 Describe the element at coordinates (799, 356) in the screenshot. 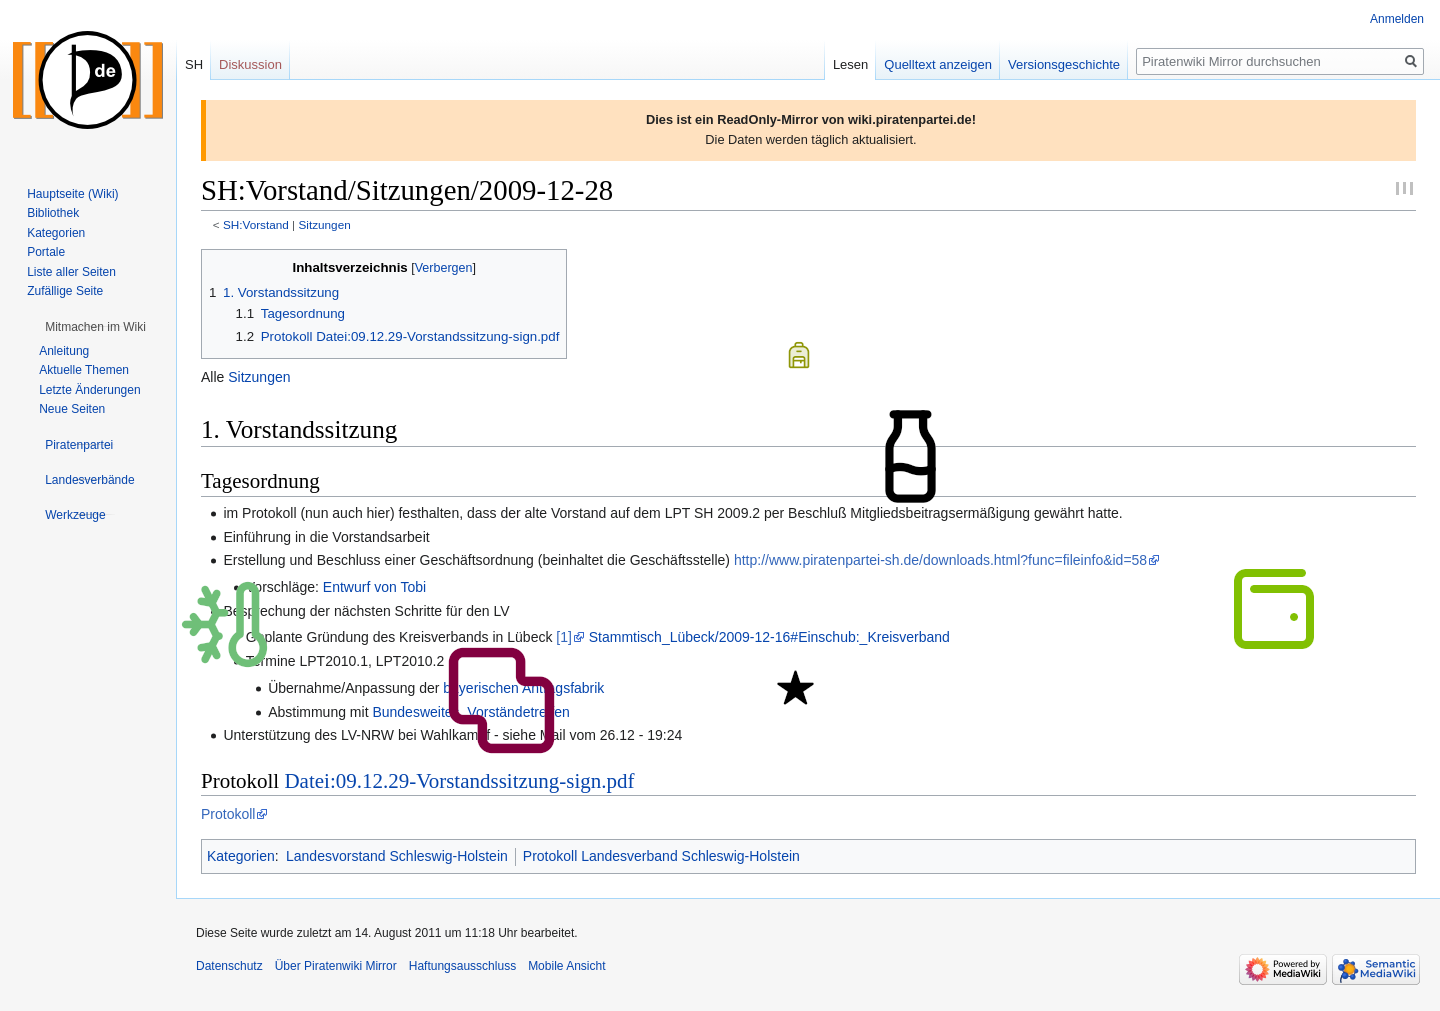

I see `access your saved items or inventory` at that location.